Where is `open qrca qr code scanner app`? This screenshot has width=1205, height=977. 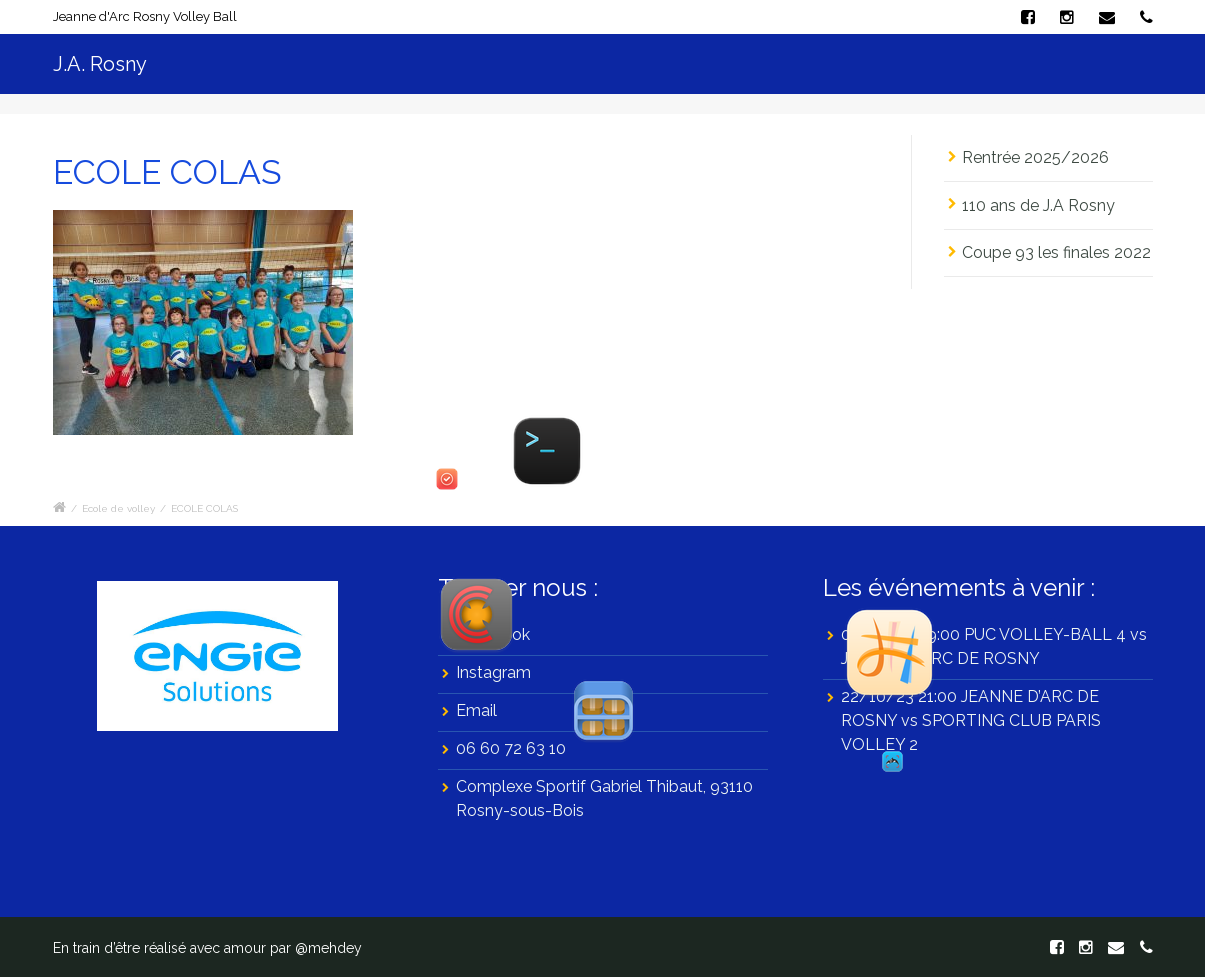 open qrca qr code scanner app is located at coordinates (892, 761).